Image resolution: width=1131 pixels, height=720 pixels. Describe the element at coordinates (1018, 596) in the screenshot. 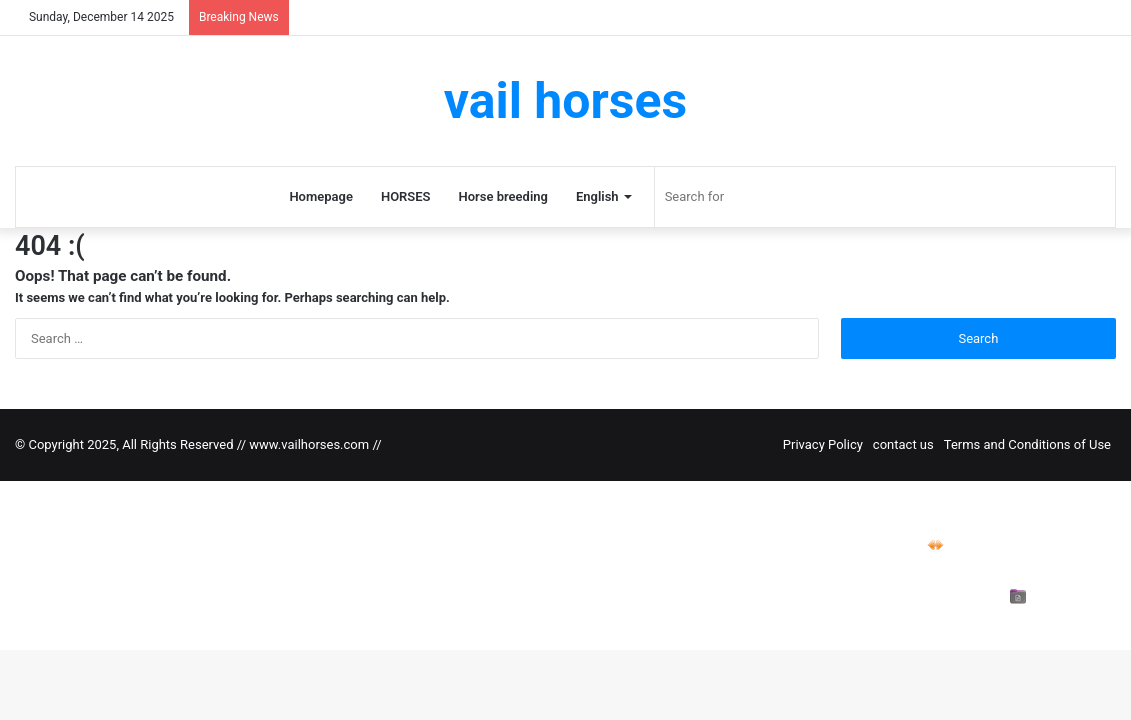

I see `open documents folder` at that location.